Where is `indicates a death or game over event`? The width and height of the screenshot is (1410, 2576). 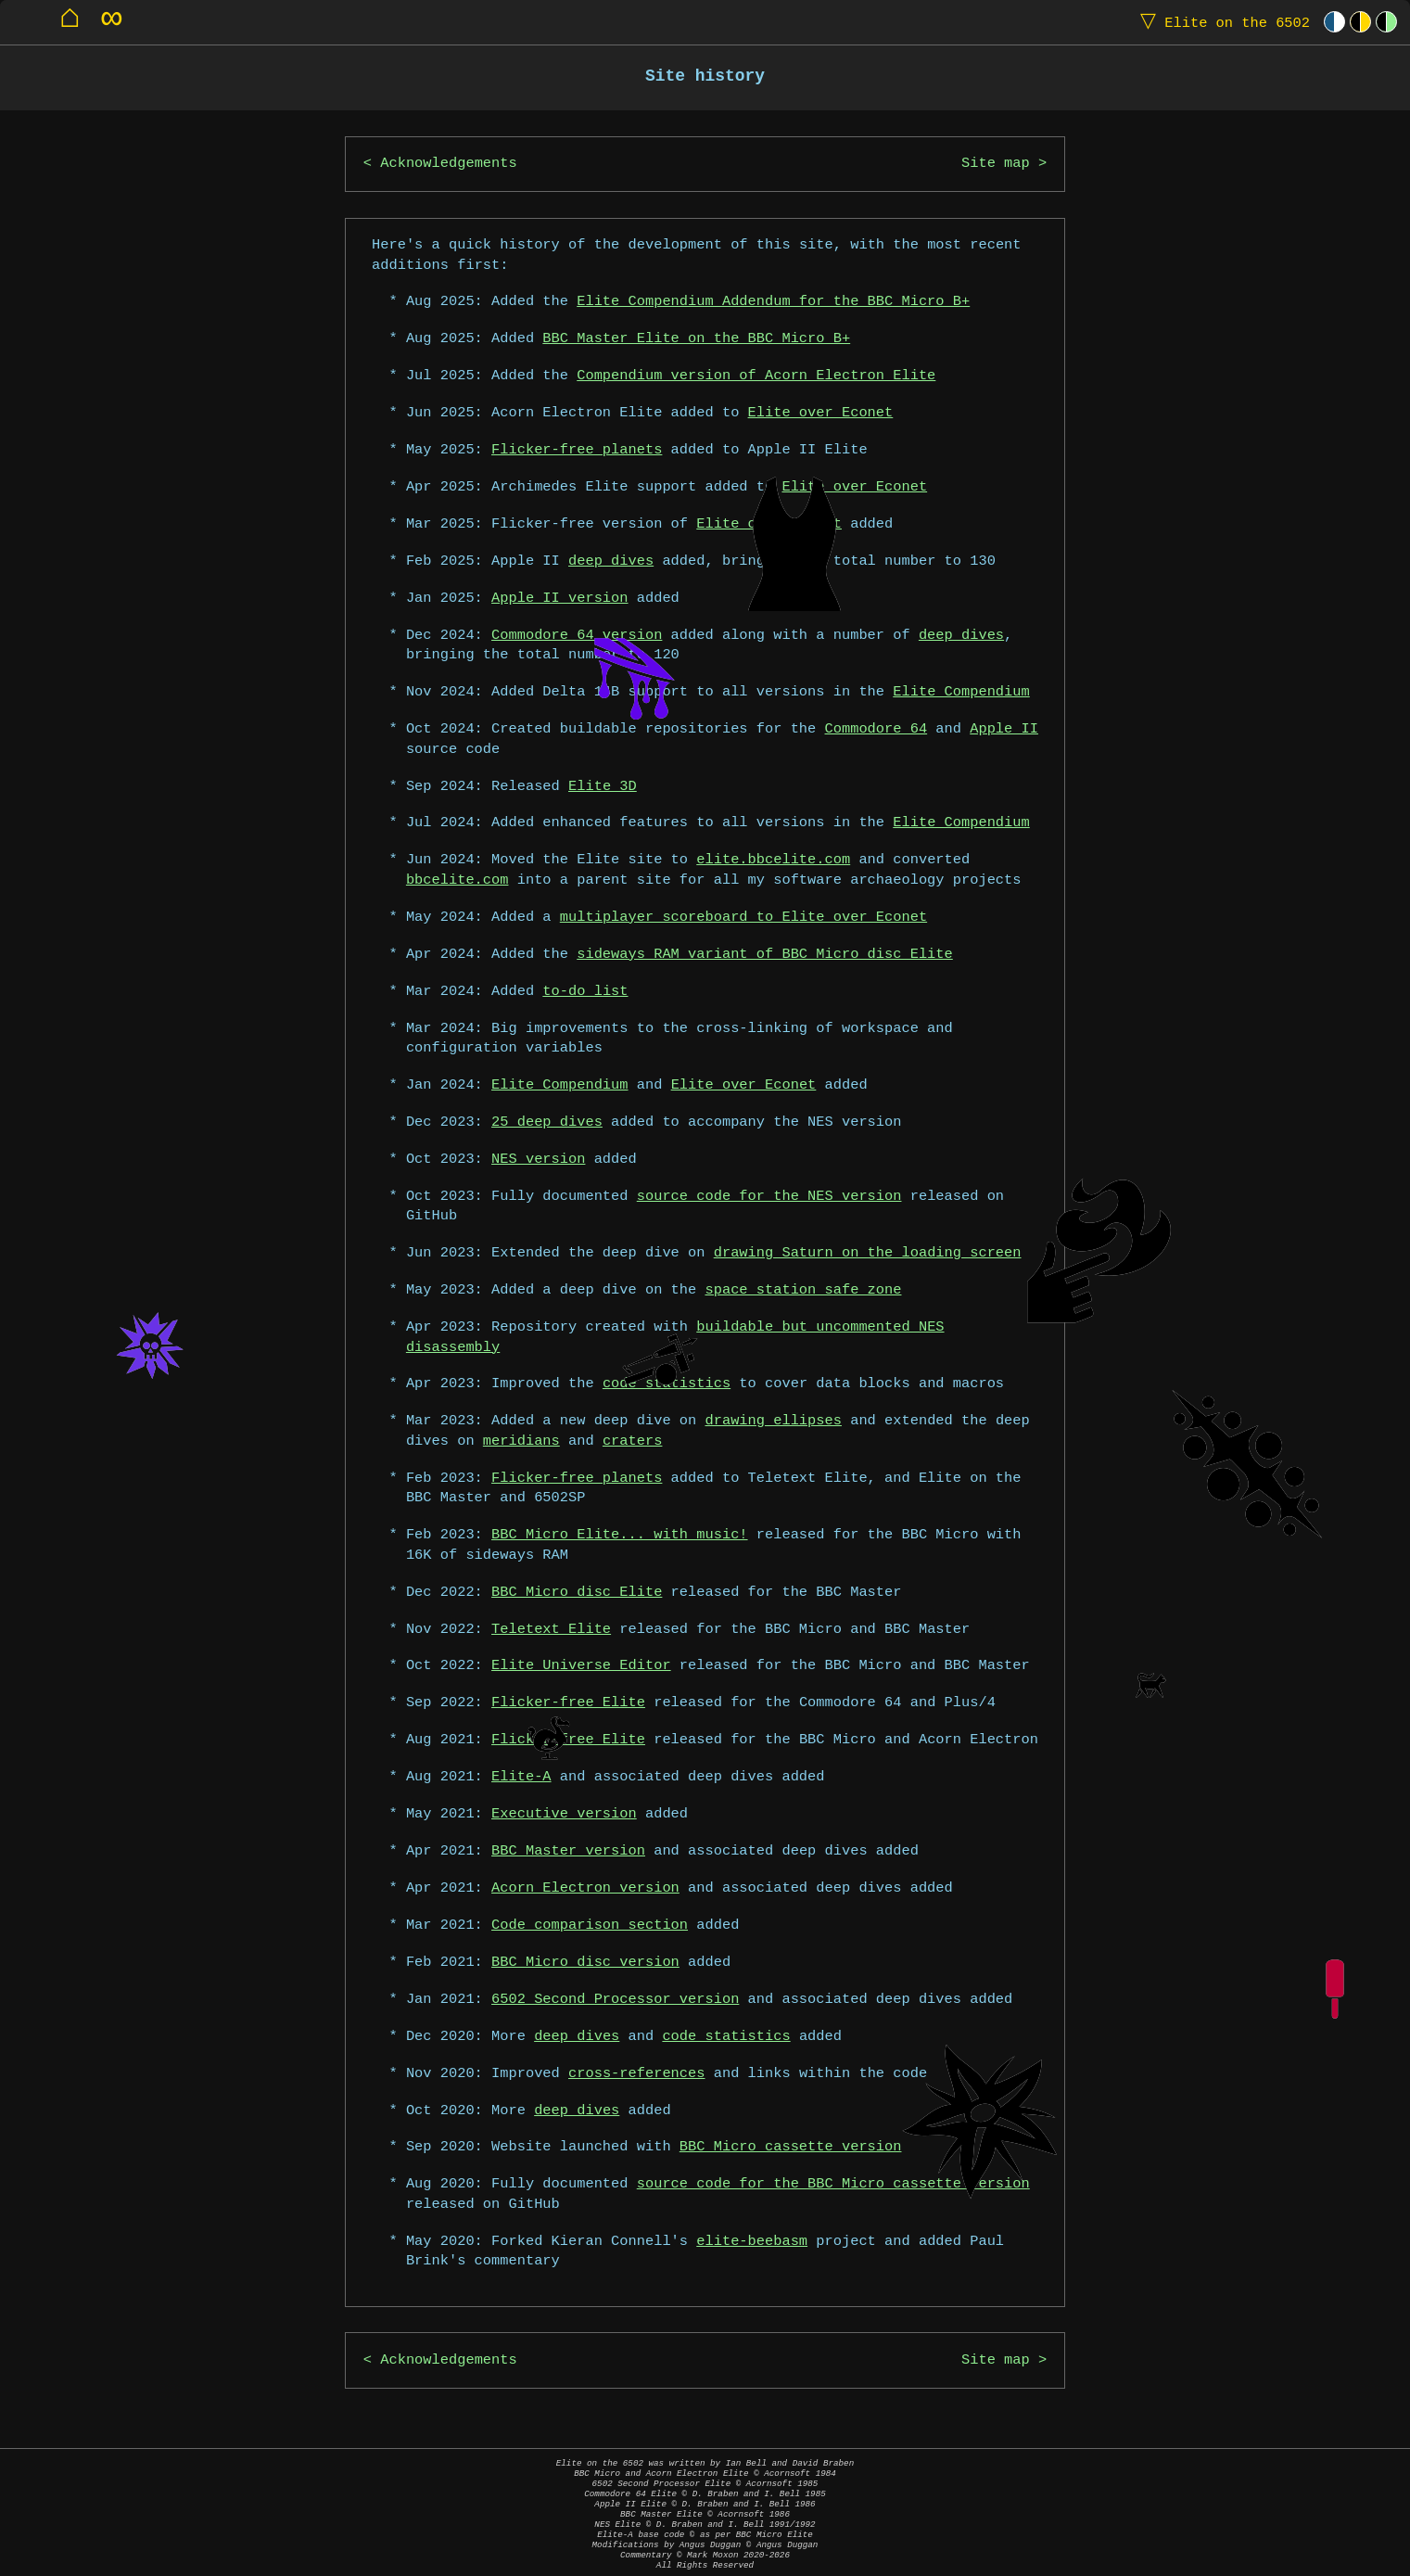 indicates a death or game over event is located at coordinates (149, 1345).